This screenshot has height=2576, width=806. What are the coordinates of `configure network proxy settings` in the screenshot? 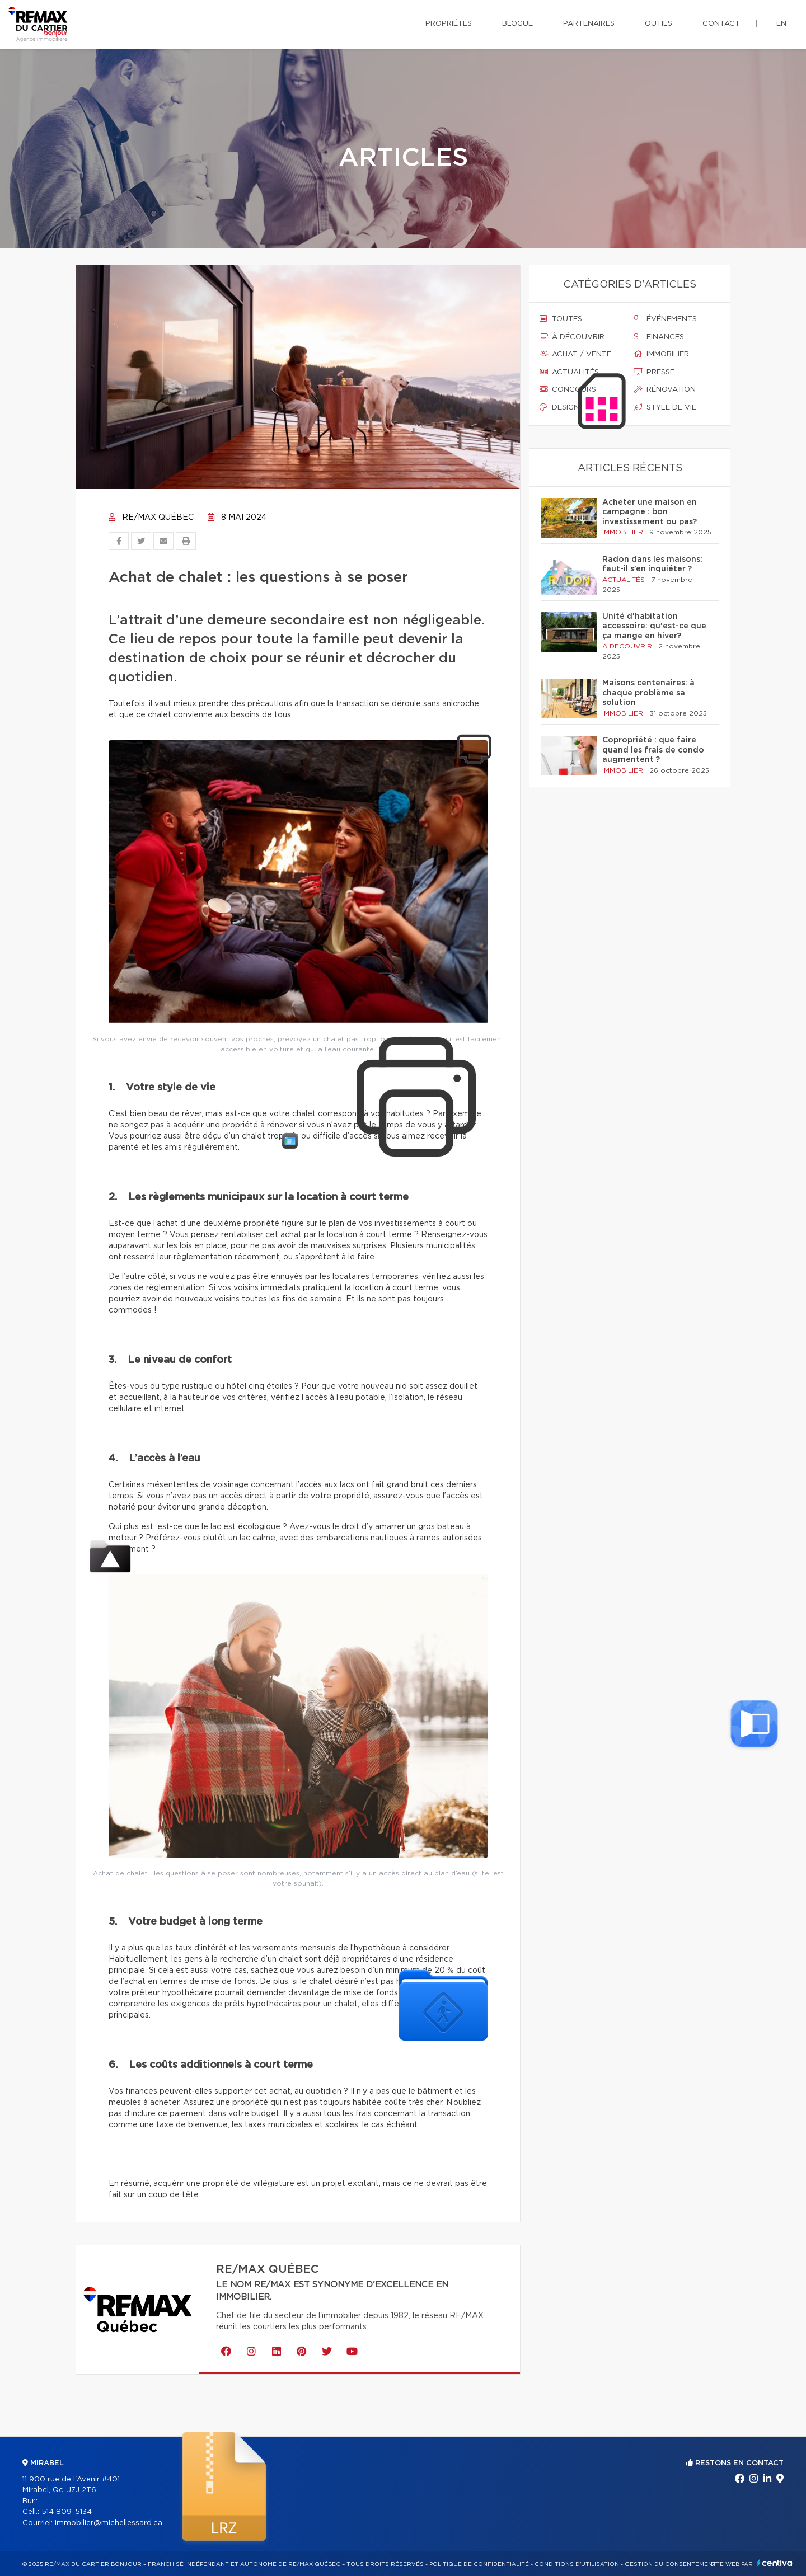 It's located at (754, 1724).